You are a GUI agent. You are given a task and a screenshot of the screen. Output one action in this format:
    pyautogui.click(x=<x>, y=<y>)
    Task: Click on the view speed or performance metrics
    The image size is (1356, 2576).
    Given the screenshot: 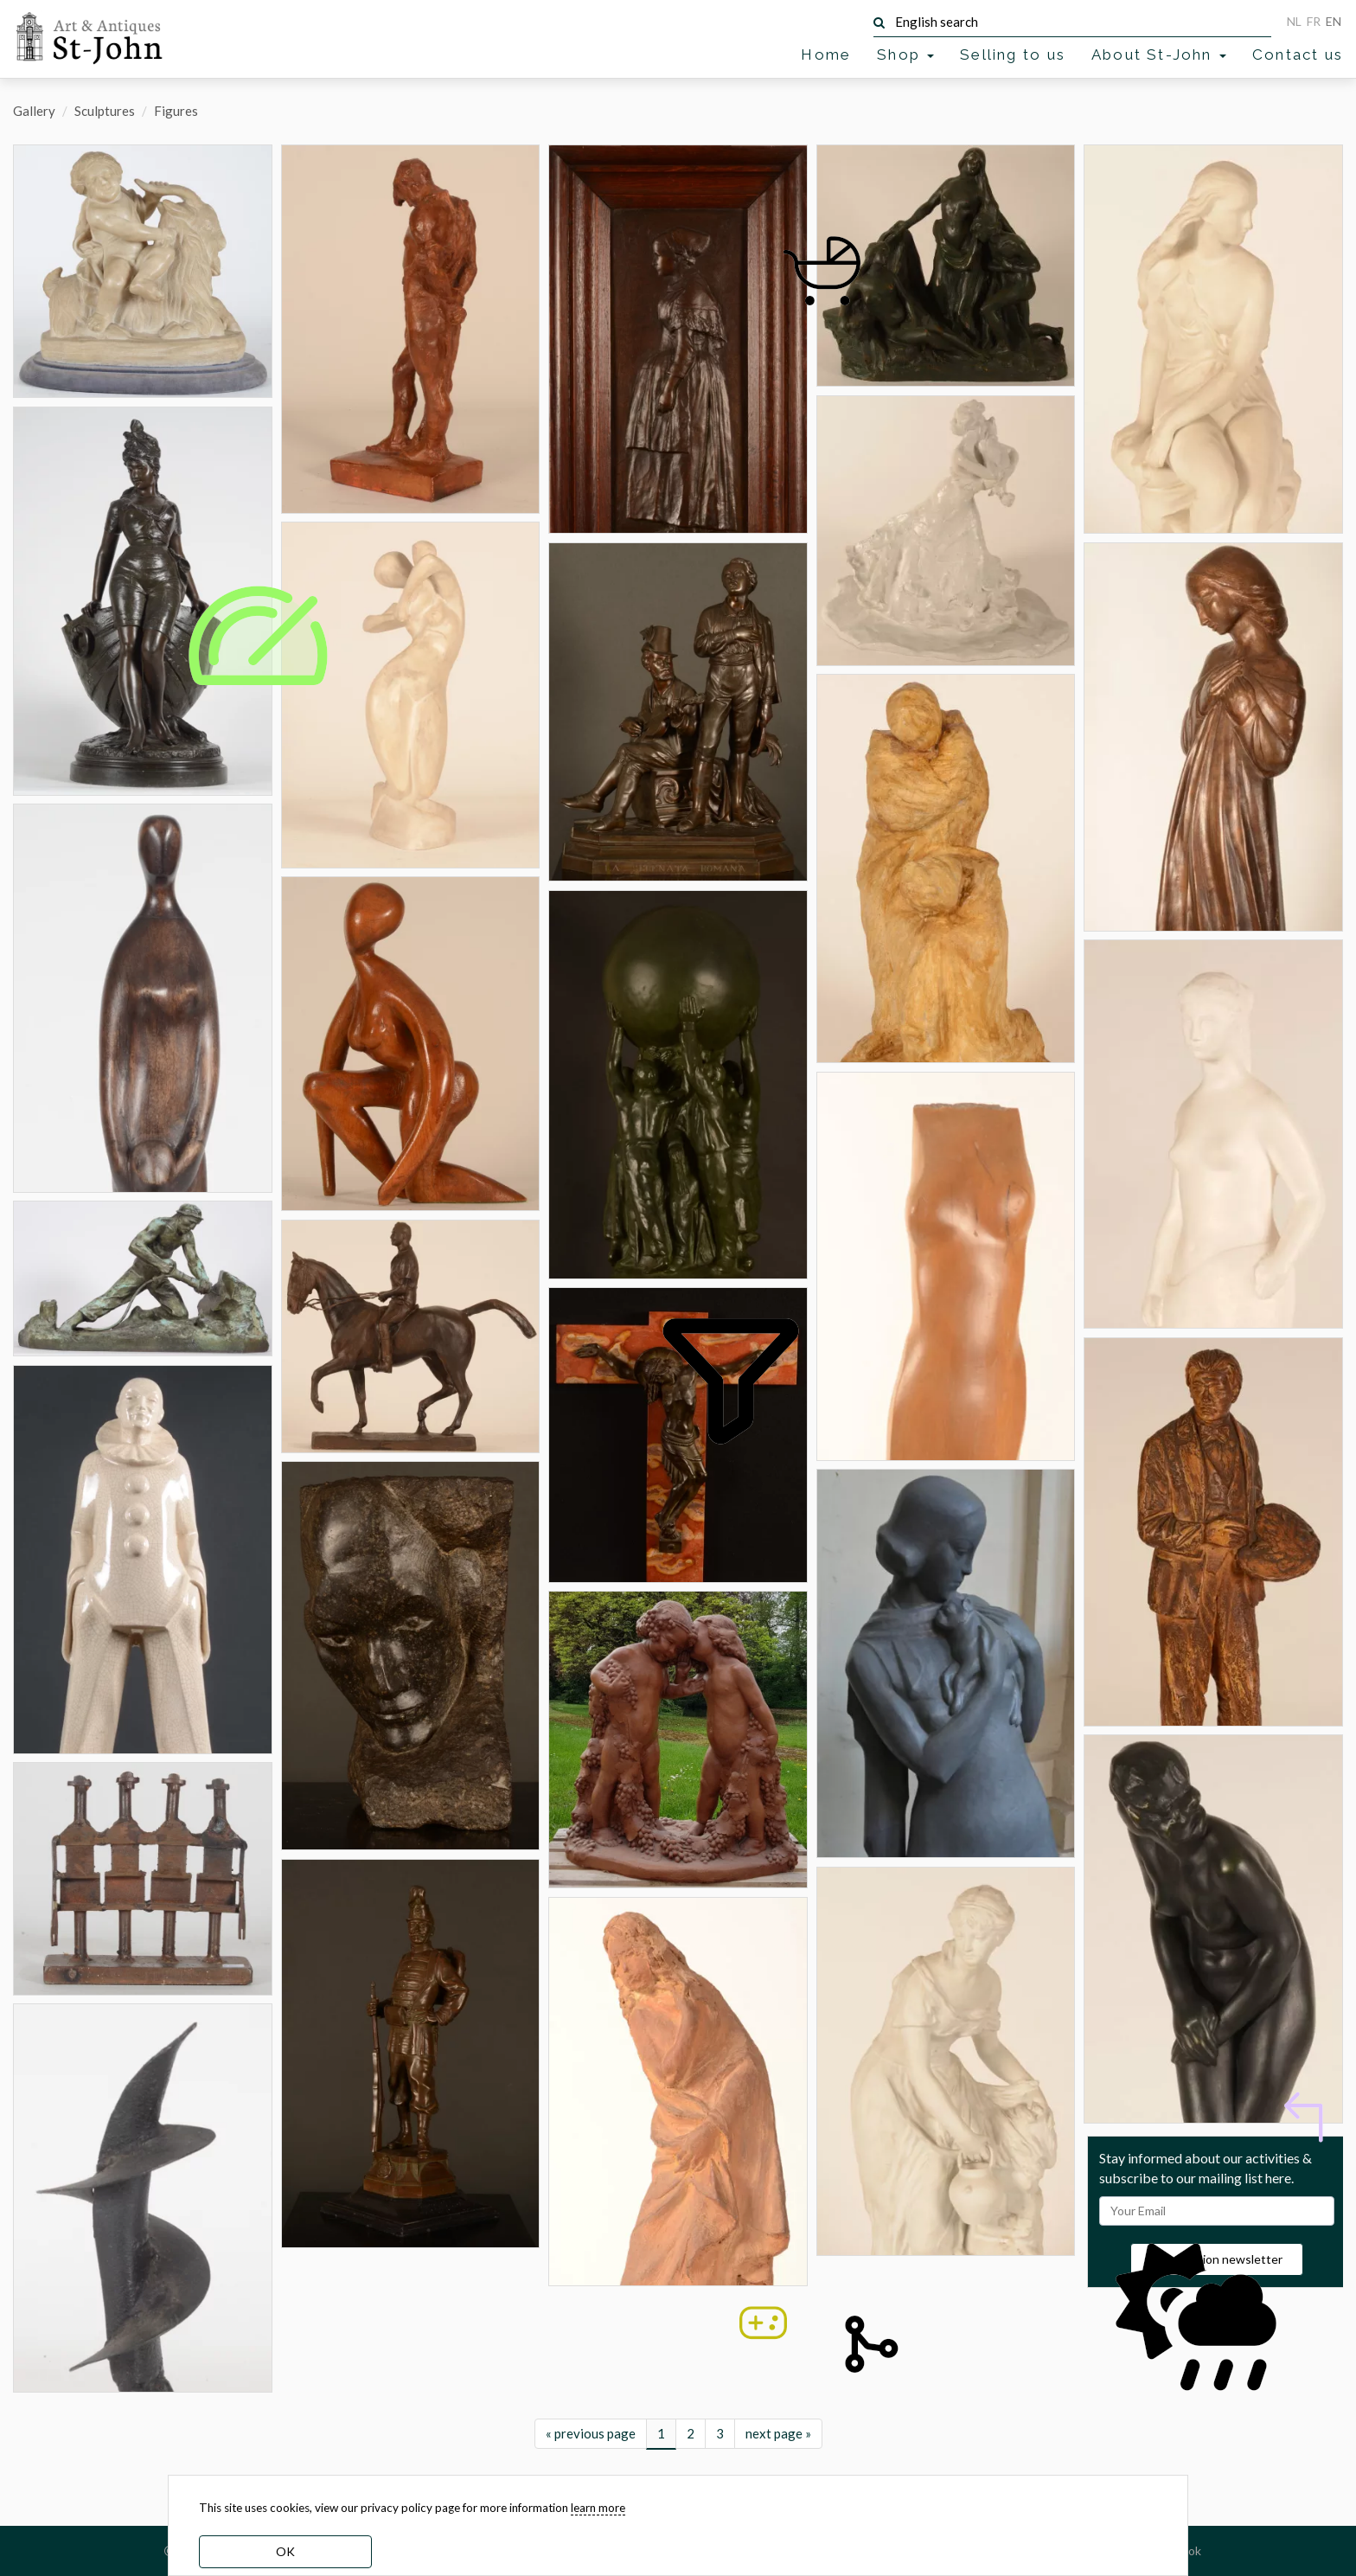 What is the action you would take?
    pyautogui.click(x=258, y=640)
    